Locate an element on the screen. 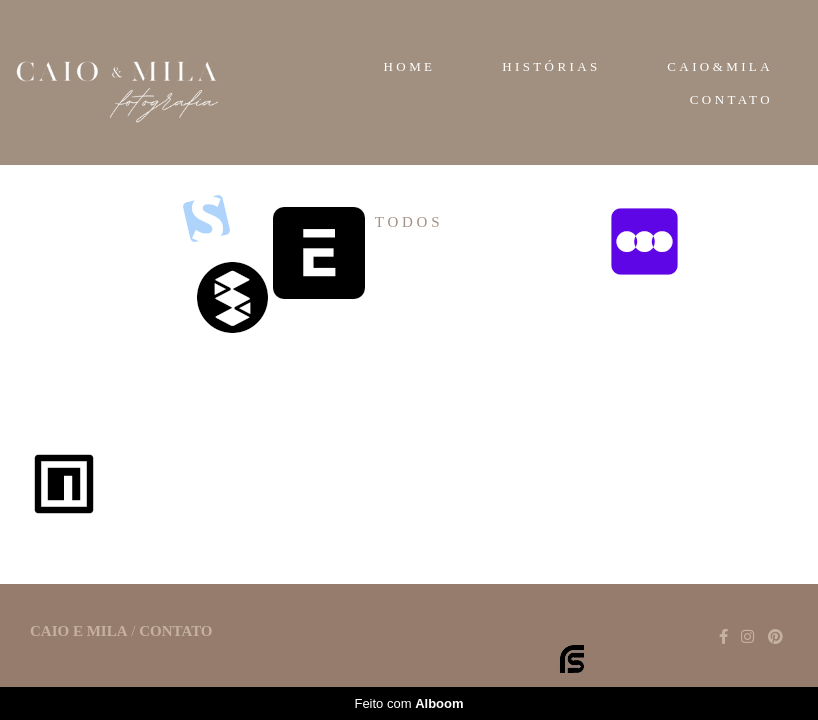 This screenshot has height=720, width=818. open ERPNext application is located at coordinates (319, 253).